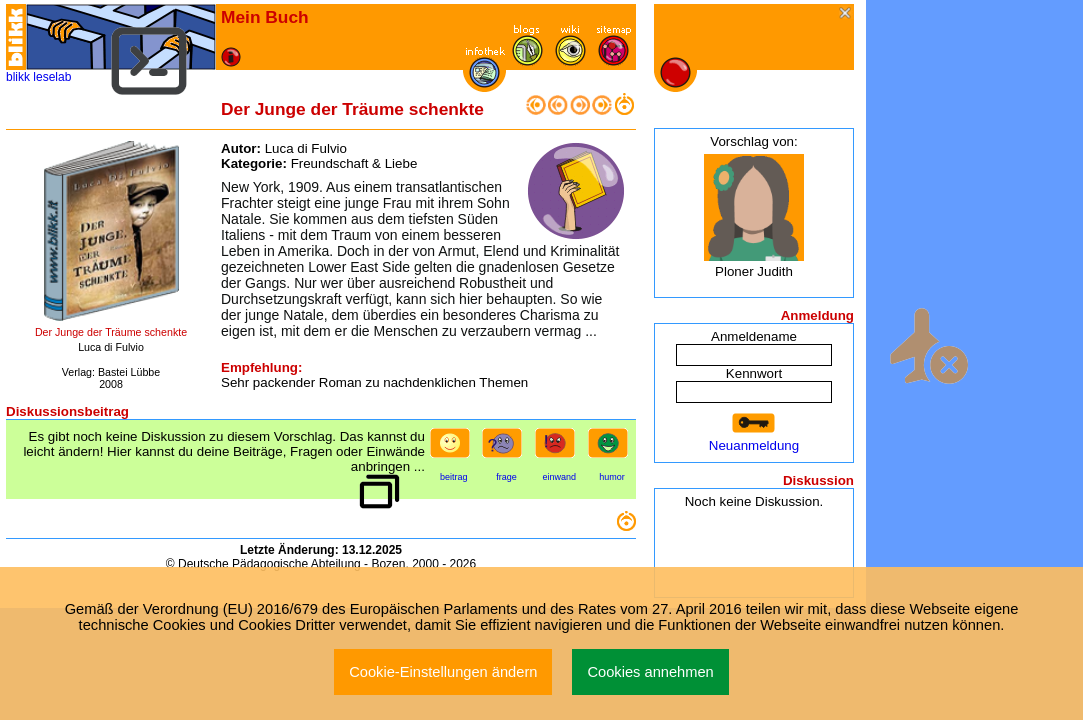  What do you see at coordinates (379, 491) in the screenshot?
I see `view stacked cards or layers` at bounding box center [379, 491].